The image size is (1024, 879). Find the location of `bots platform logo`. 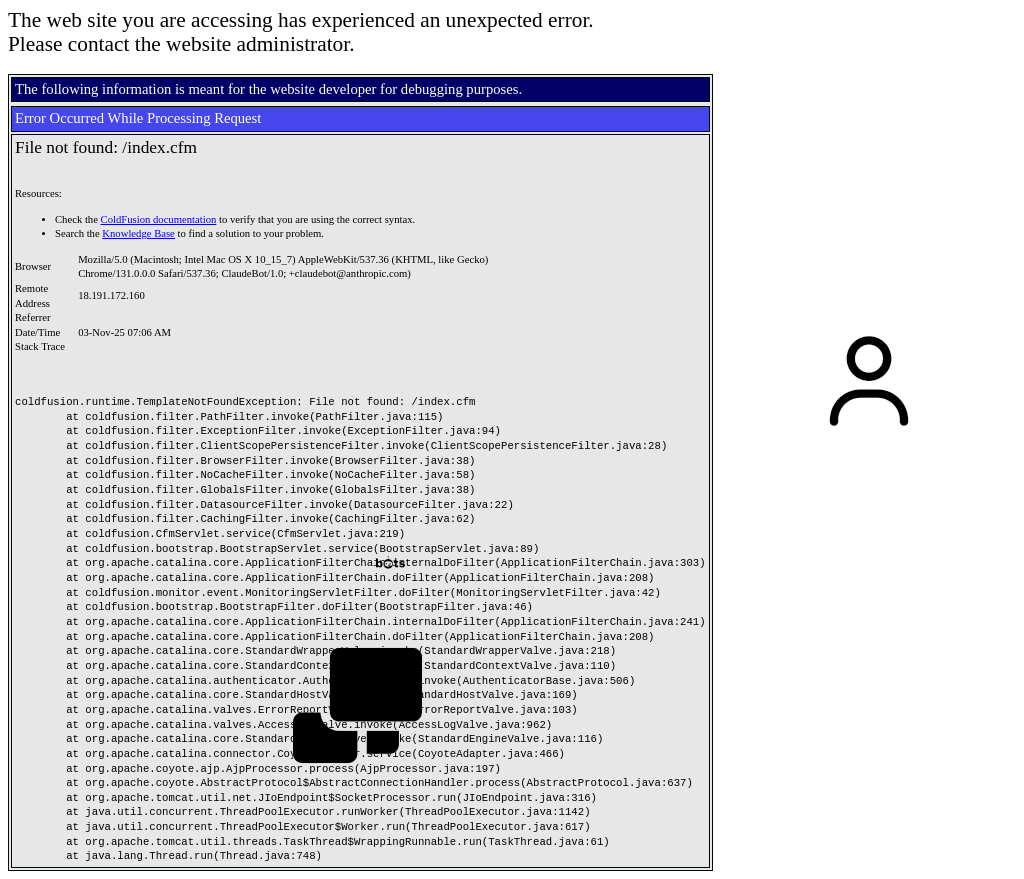

bots platform logo is located at coordinates (390, 563).